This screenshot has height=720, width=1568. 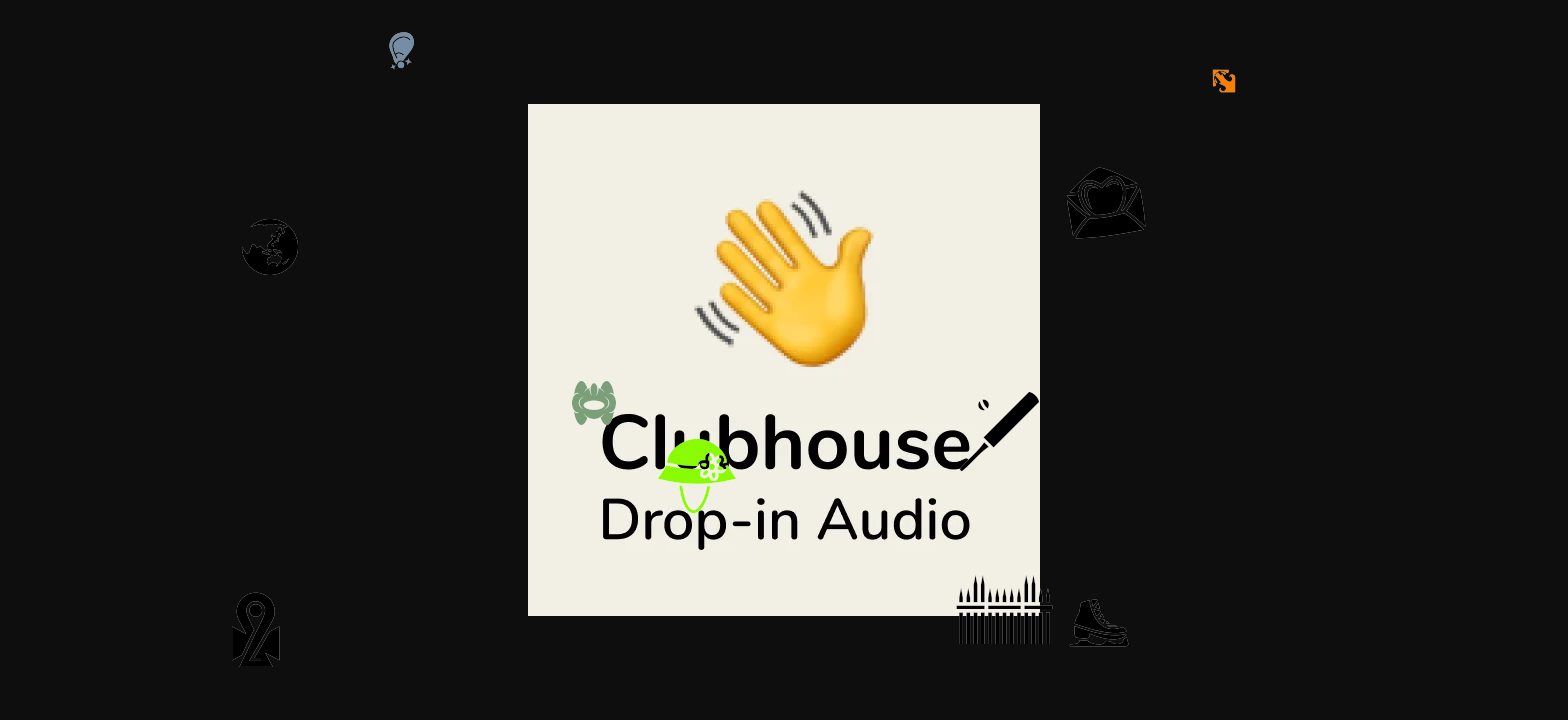 I want to click on defensive wall or barrier structure in a strategy game, so click(x=1004, y=597).